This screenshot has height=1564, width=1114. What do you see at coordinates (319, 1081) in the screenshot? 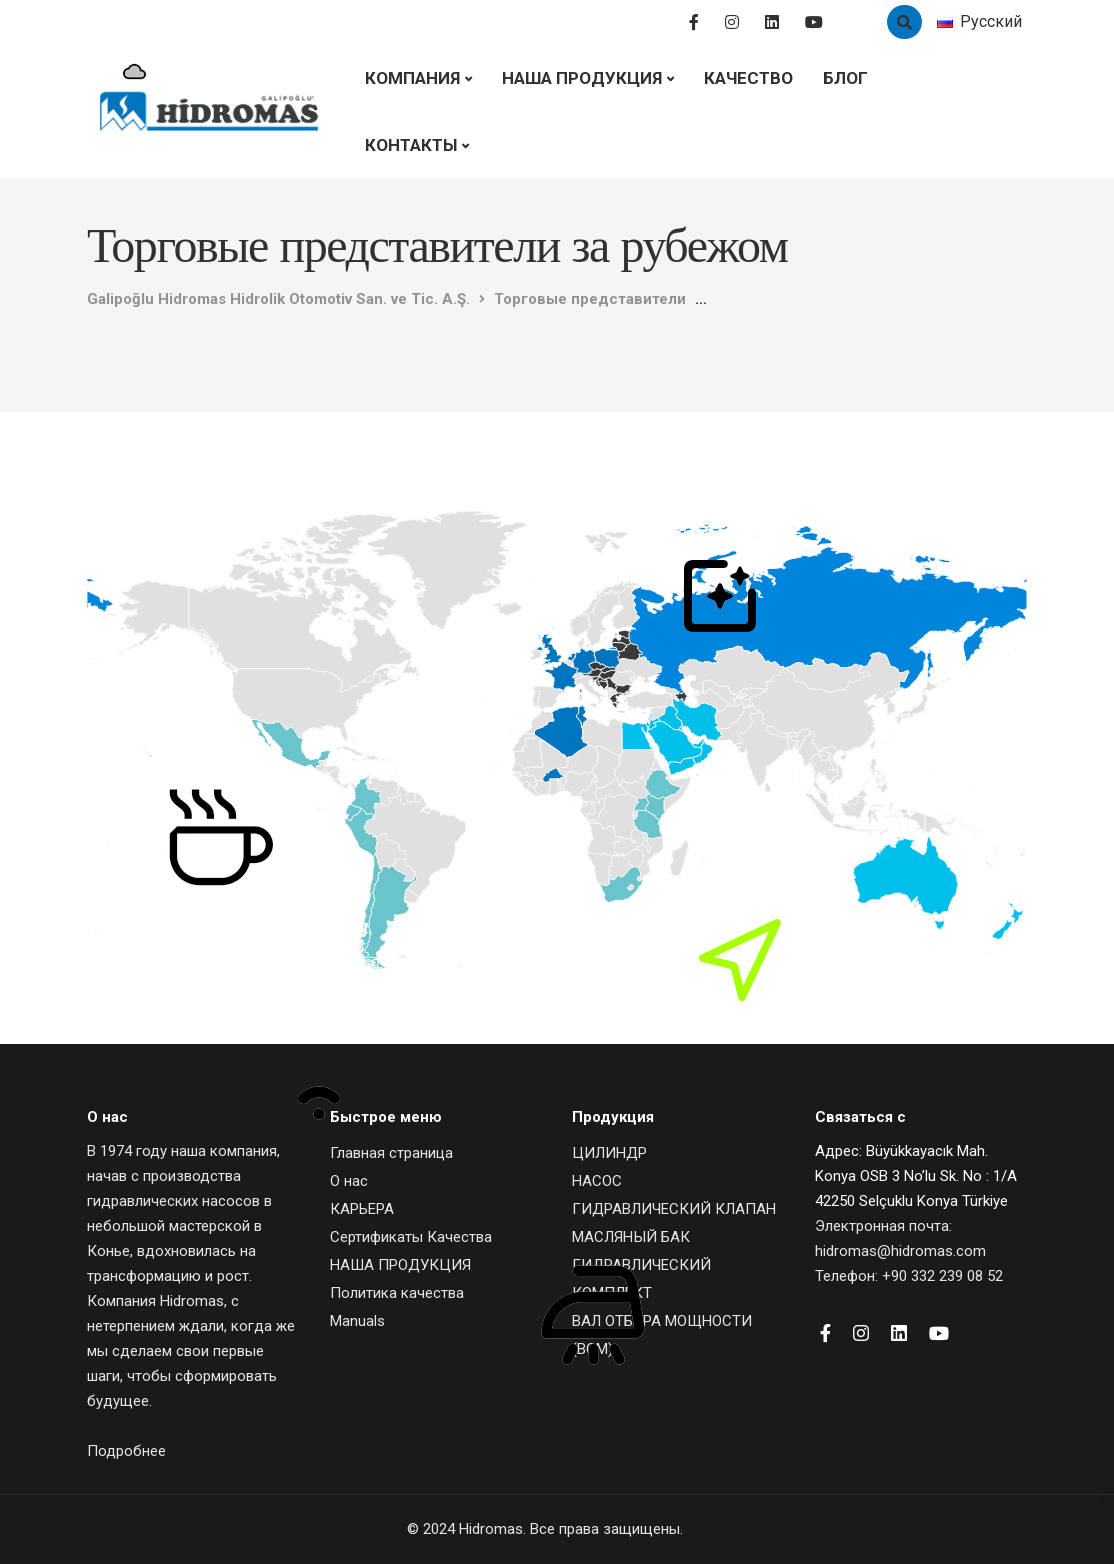
I see `indicates weak or limited wifi signal strength` at bounding box center [319, 1081].